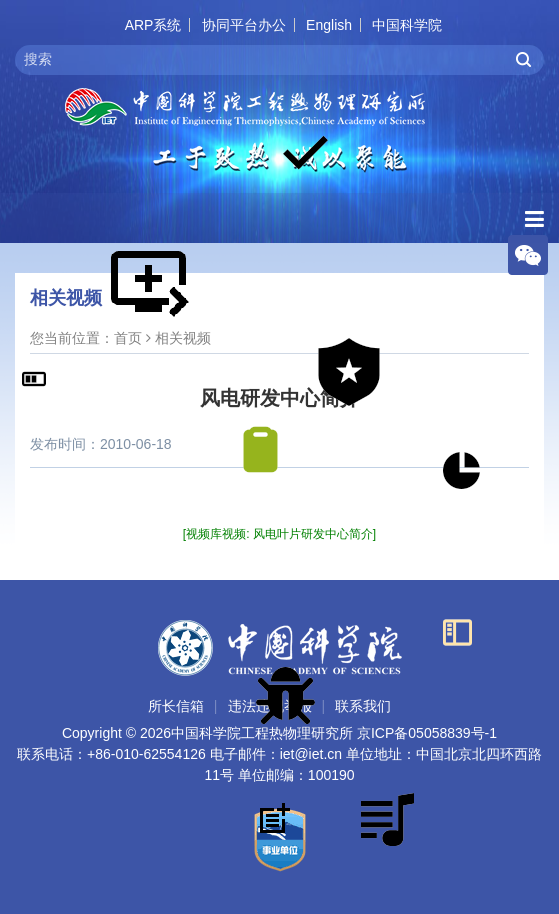 This screenshot has width=559, height=914. What do you see at coordinates (387, 819) in the screenshot?
I see `view your music playlist` at bounding box center [387, 819].